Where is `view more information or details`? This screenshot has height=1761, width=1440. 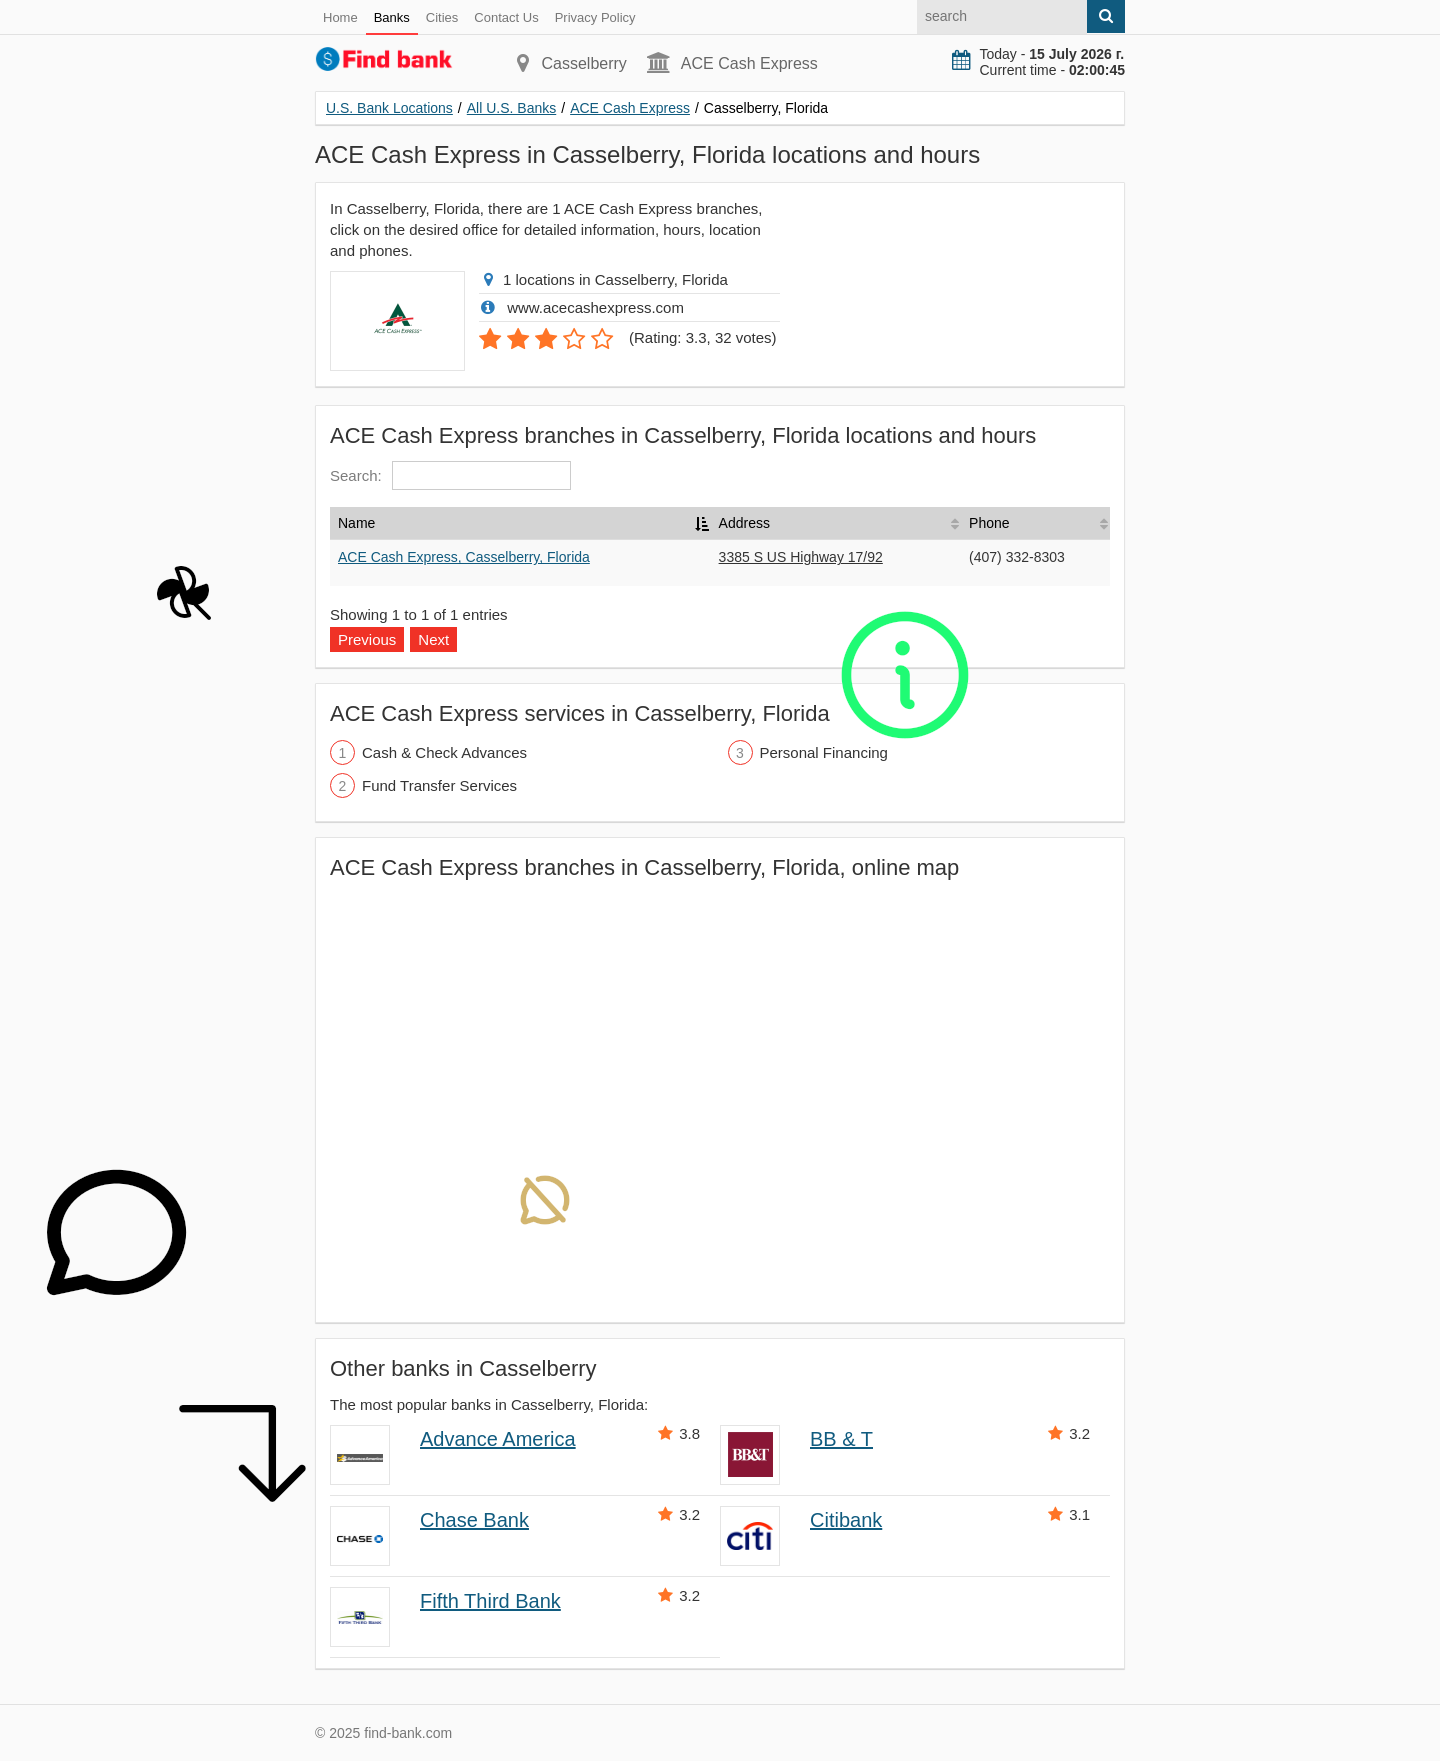 view more information or details is located at coordinates (905, 675).